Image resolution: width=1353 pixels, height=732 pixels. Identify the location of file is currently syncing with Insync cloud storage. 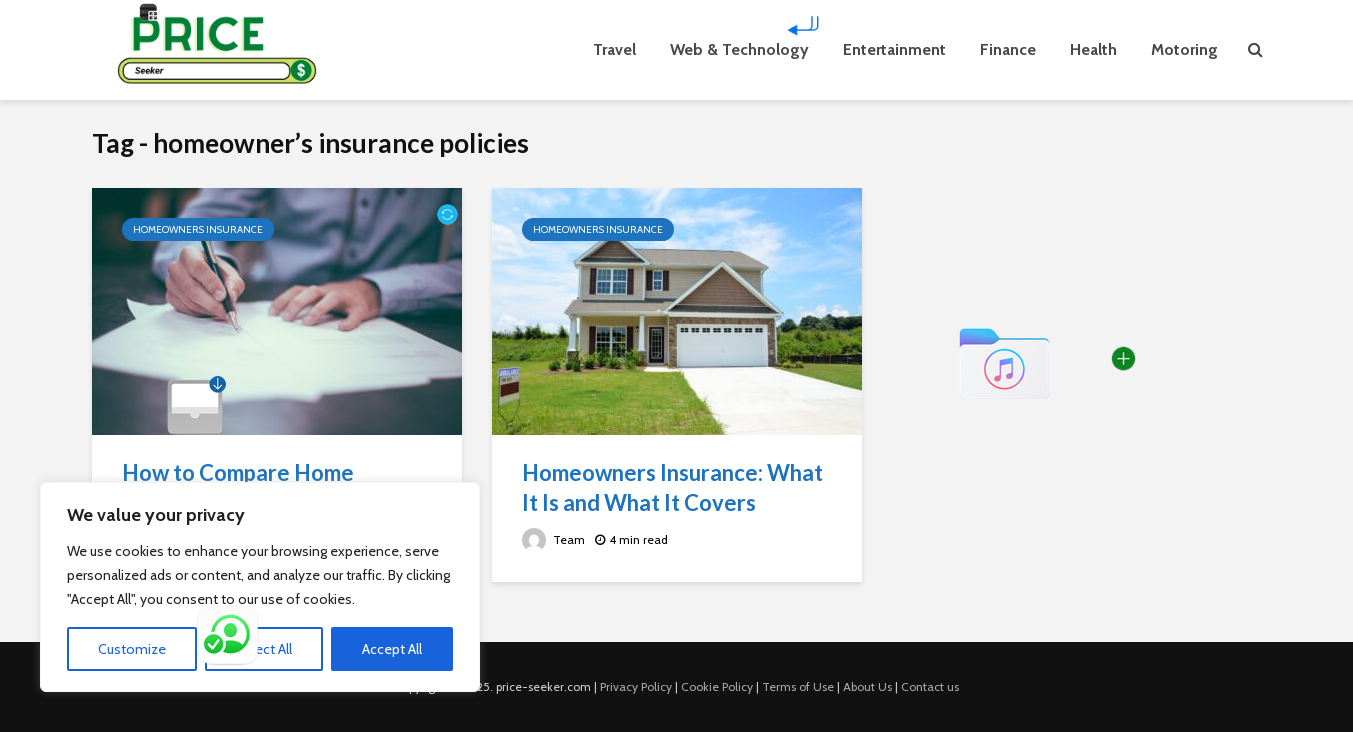
(447, 214).